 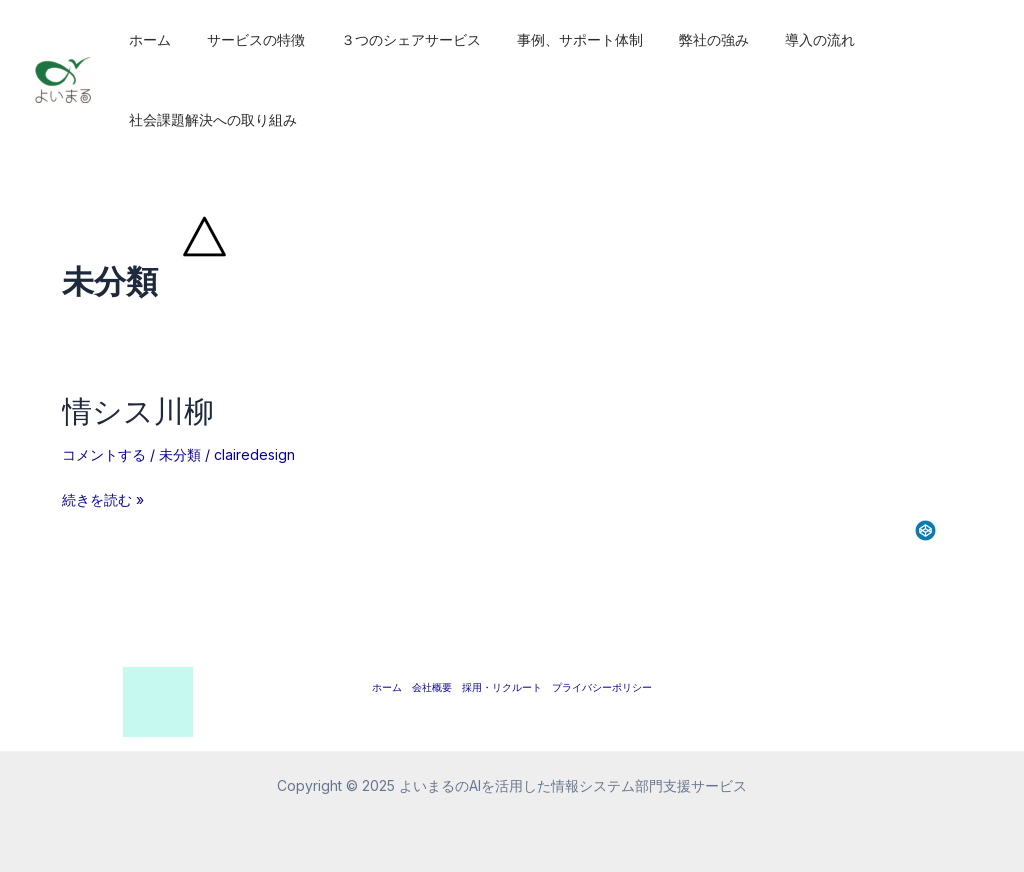 I want to click on stop media playback, so click(x=158, y=702).